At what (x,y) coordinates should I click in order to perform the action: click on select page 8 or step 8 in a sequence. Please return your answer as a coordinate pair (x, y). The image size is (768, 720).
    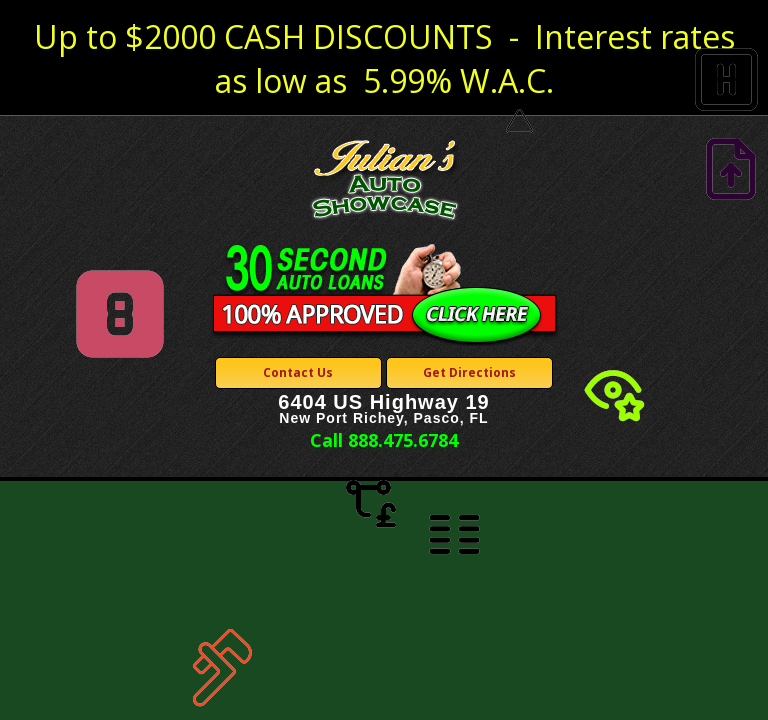
    Looking at the image, I should click on (120, 314).